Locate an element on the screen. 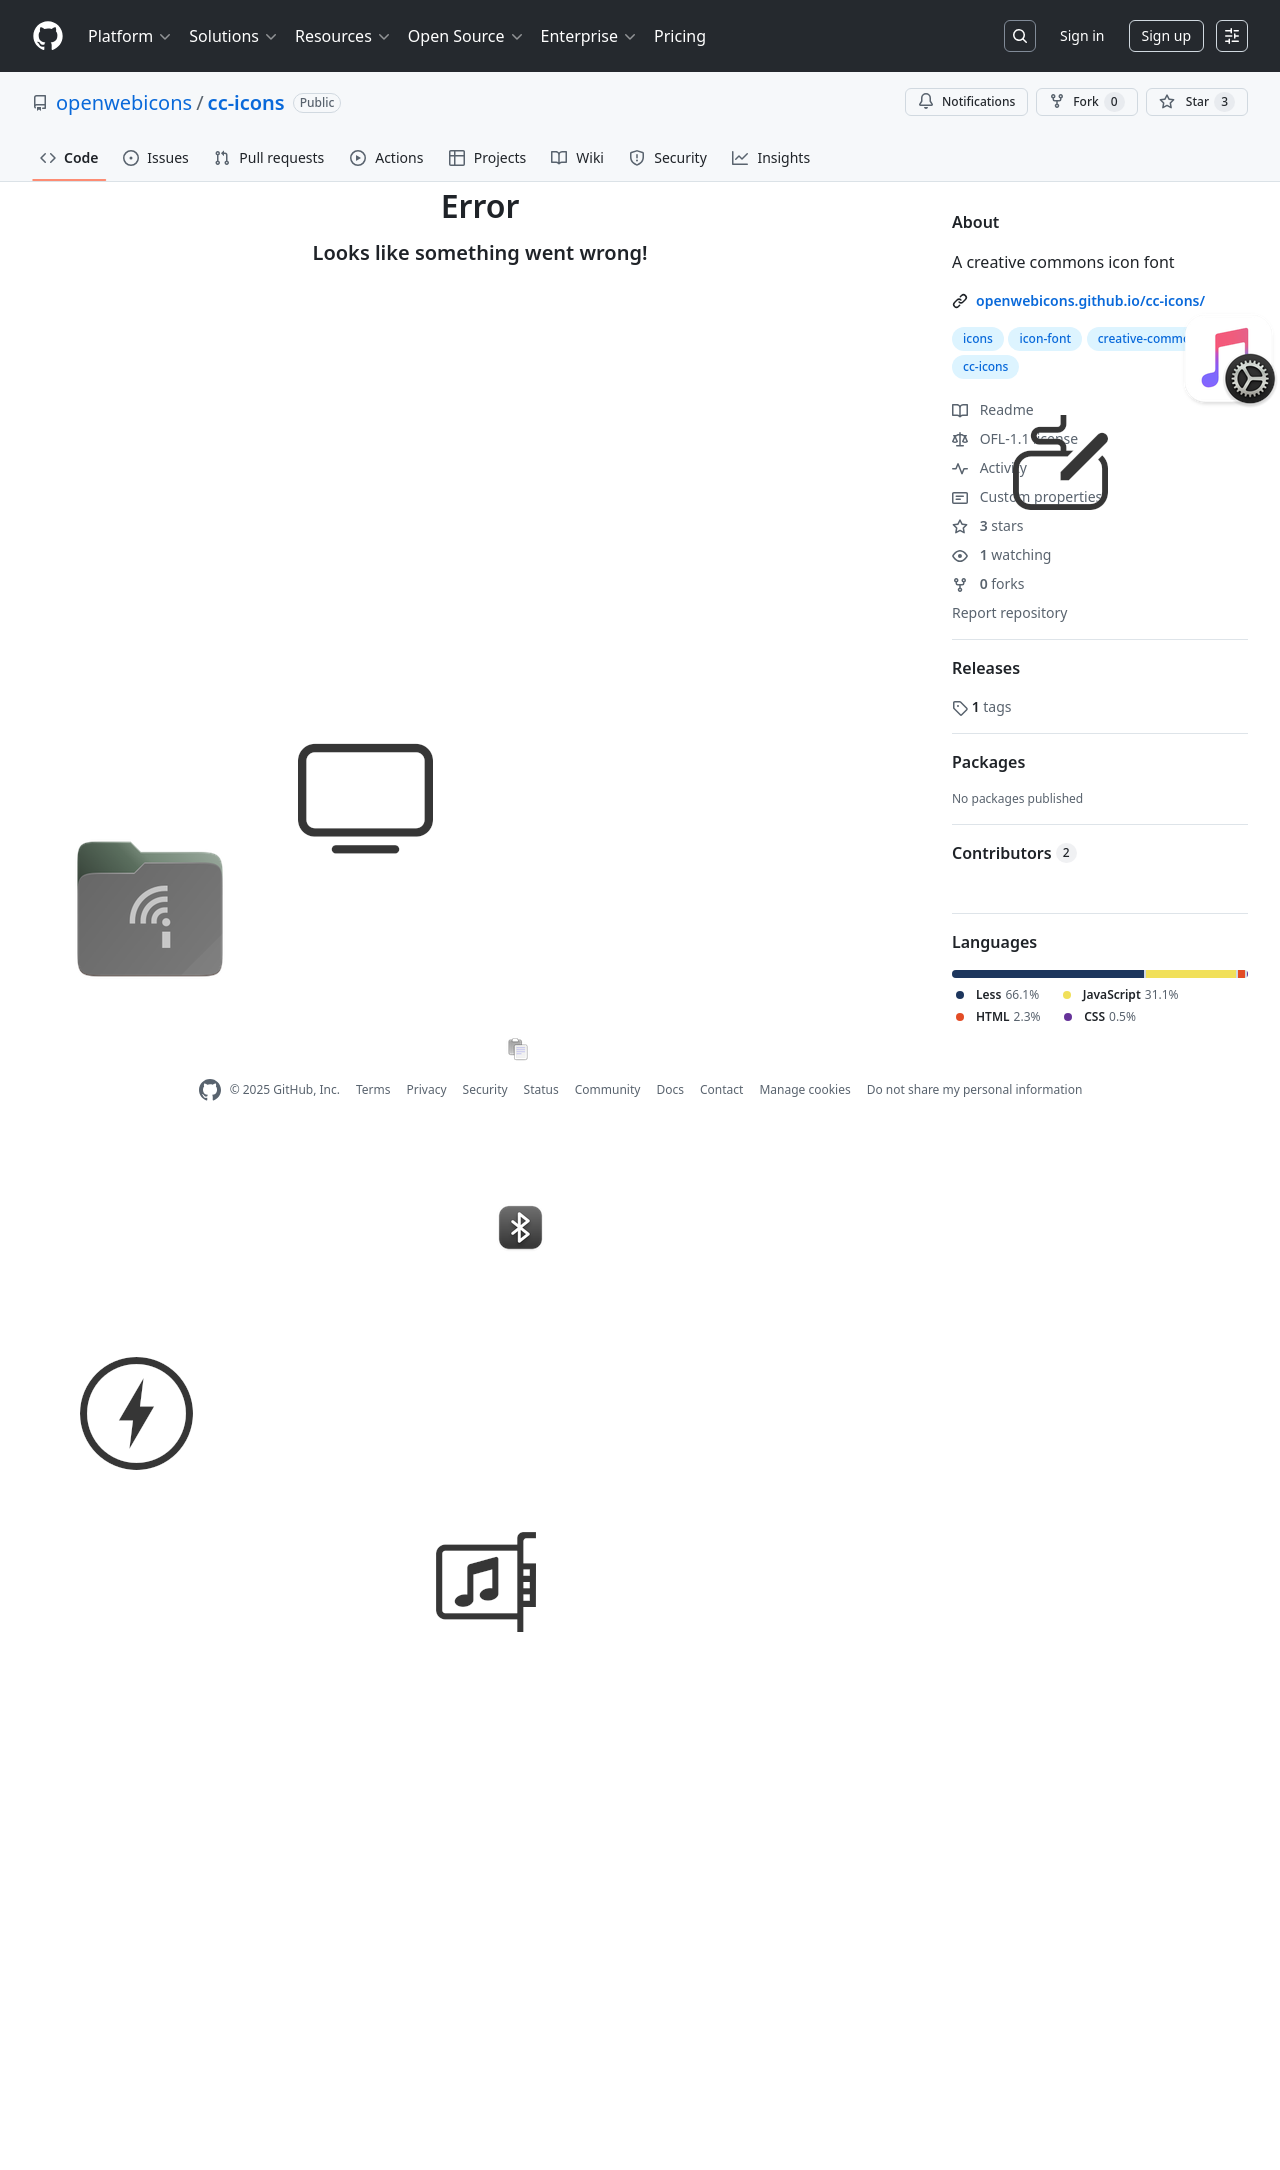 Image resolution: width=1280 pixels, height=2170 pixels. access sound card or audio device settings is located at coordinates (486, 1582).